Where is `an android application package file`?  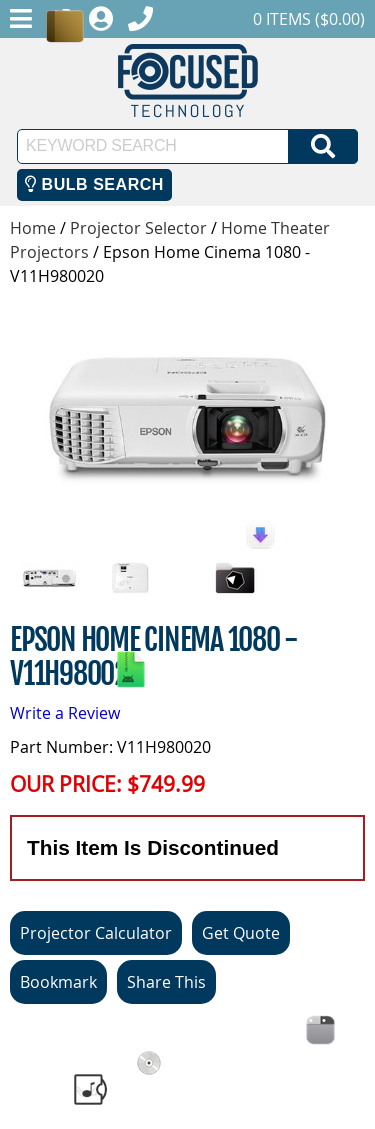 an android application package file is located at coordinates (131, 670).